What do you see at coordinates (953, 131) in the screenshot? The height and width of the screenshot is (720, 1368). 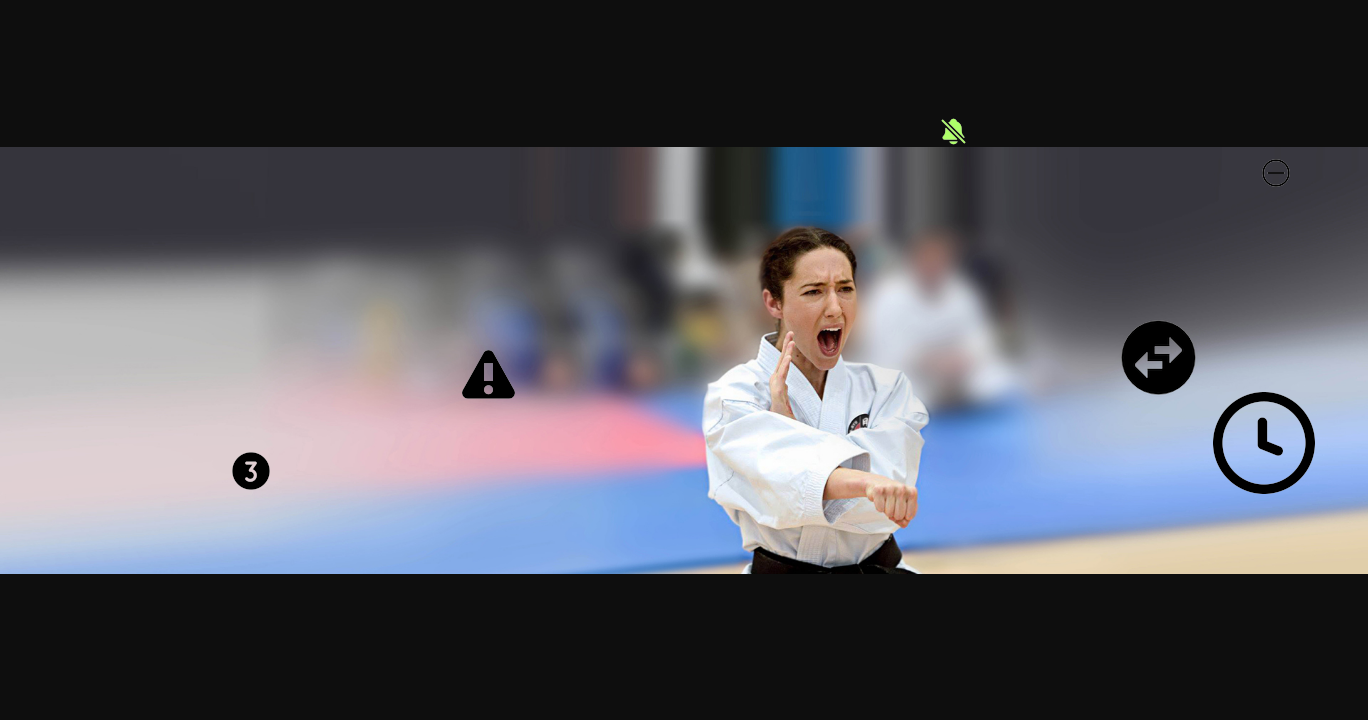 I see `mute or disable notifications` at bounding box center [953, 131].